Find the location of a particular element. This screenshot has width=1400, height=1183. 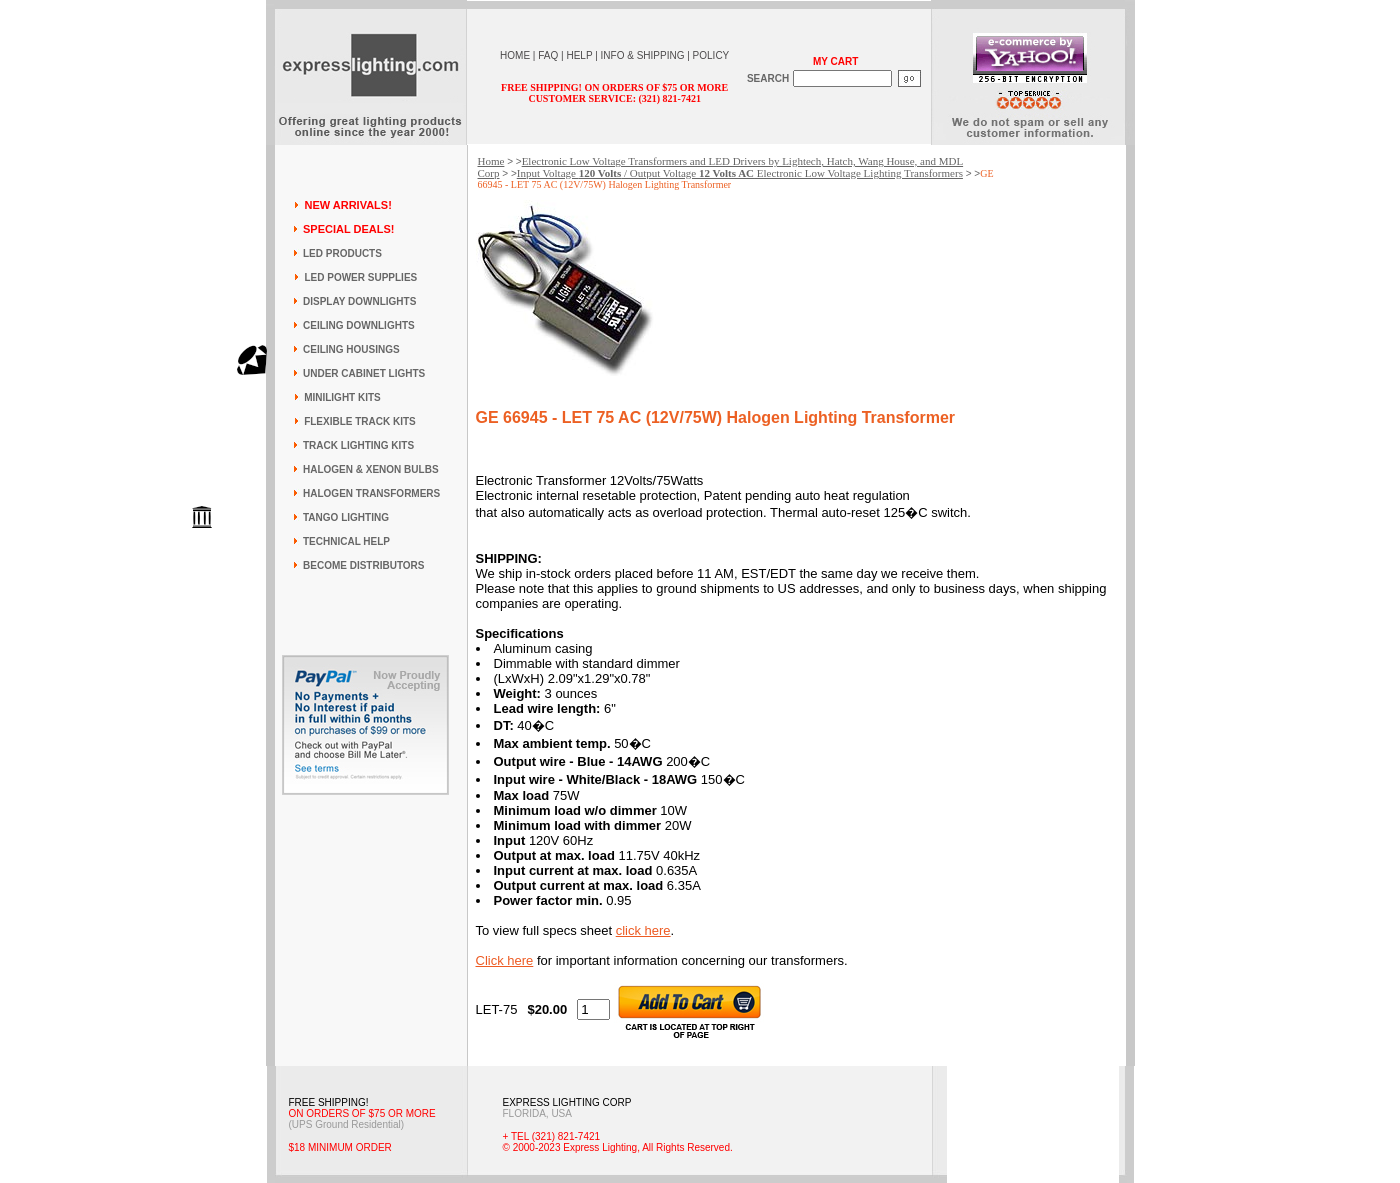

visit the Internet Archive website is located at coordinates (202, 517).